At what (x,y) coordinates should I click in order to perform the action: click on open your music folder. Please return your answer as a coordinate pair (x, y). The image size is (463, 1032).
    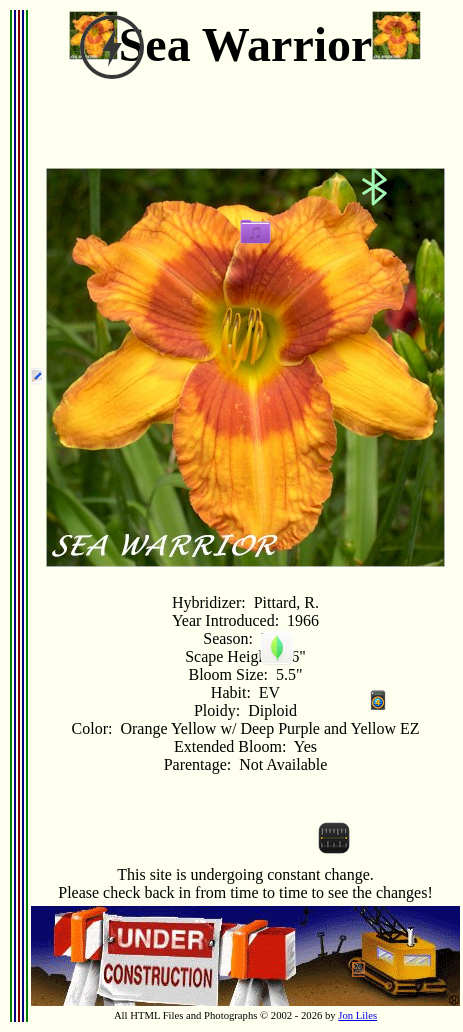
    Looking at the image, I should click on (255, 231).